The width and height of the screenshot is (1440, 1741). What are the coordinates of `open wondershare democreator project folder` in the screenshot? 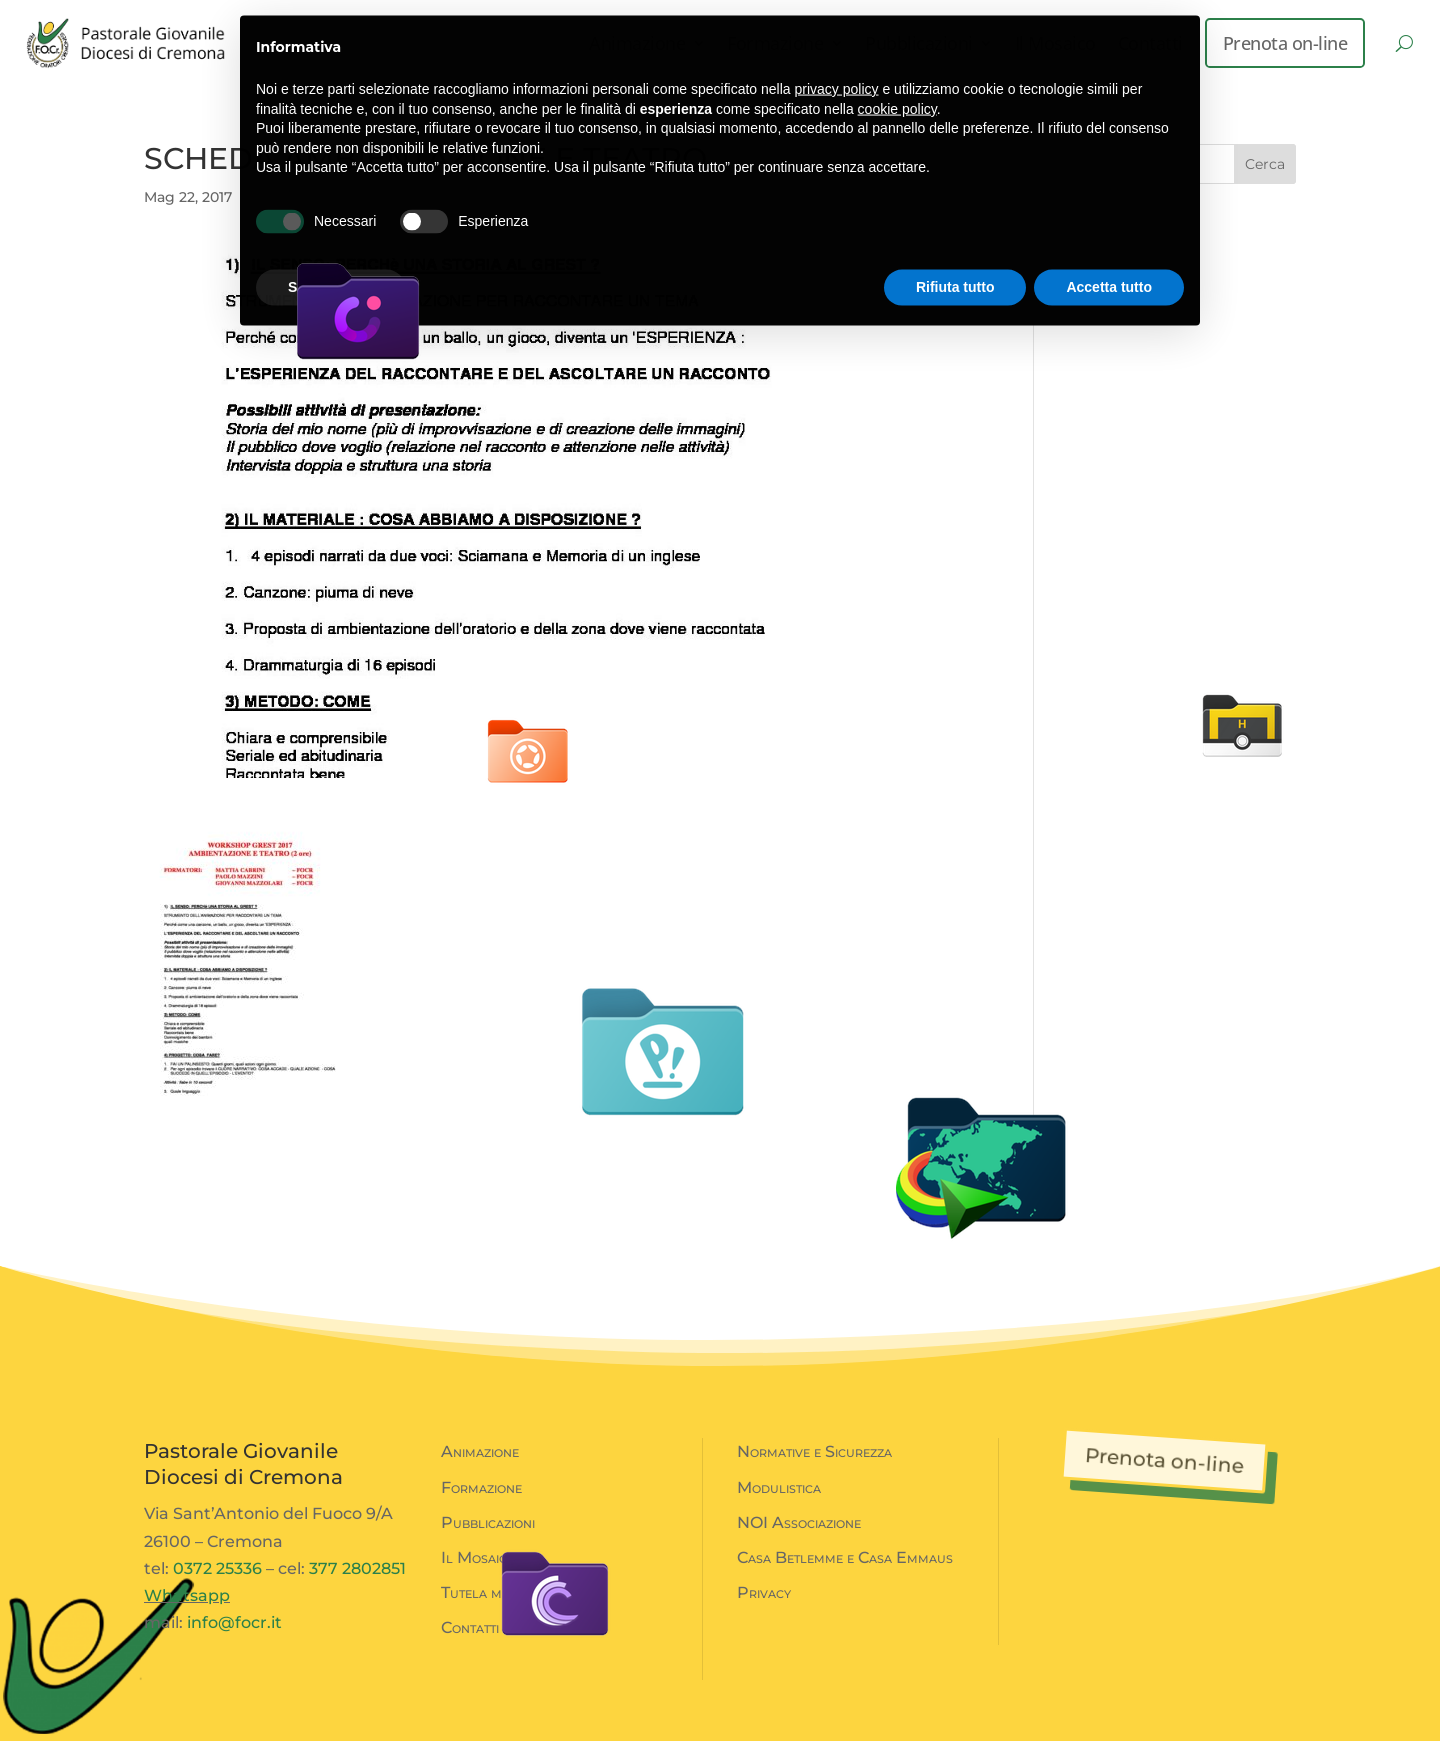 It's located at (357, 314).